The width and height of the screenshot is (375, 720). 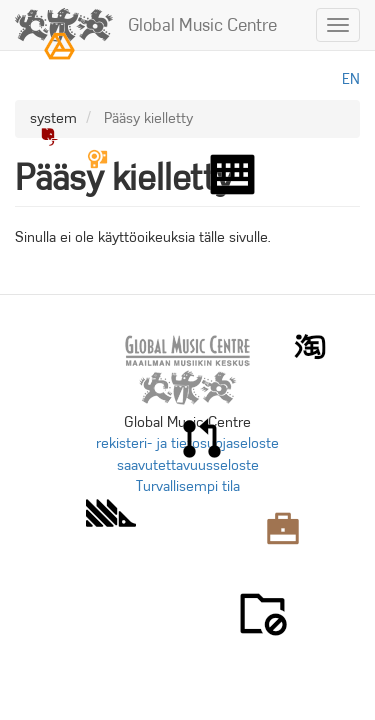 I want to click on open Google Drive, so click(x=59, y=46).